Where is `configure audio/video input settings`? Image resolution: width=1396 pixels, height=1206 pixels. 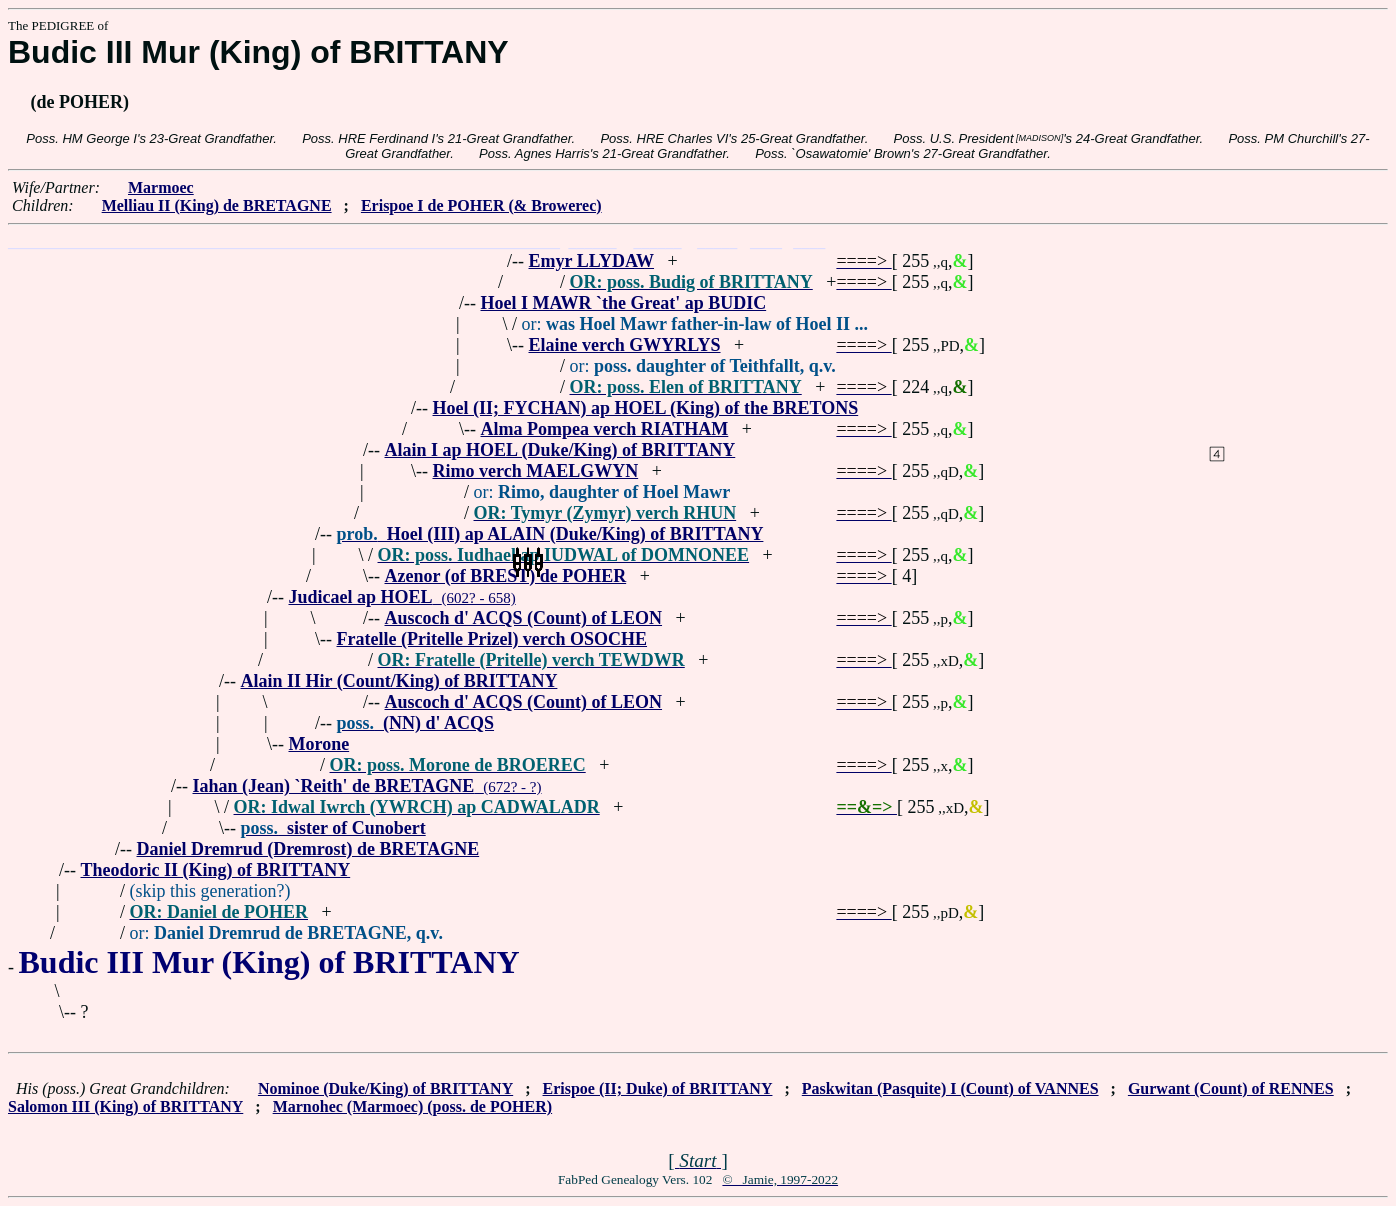
configure audio/video input settings is located at coordinates (528, 562).